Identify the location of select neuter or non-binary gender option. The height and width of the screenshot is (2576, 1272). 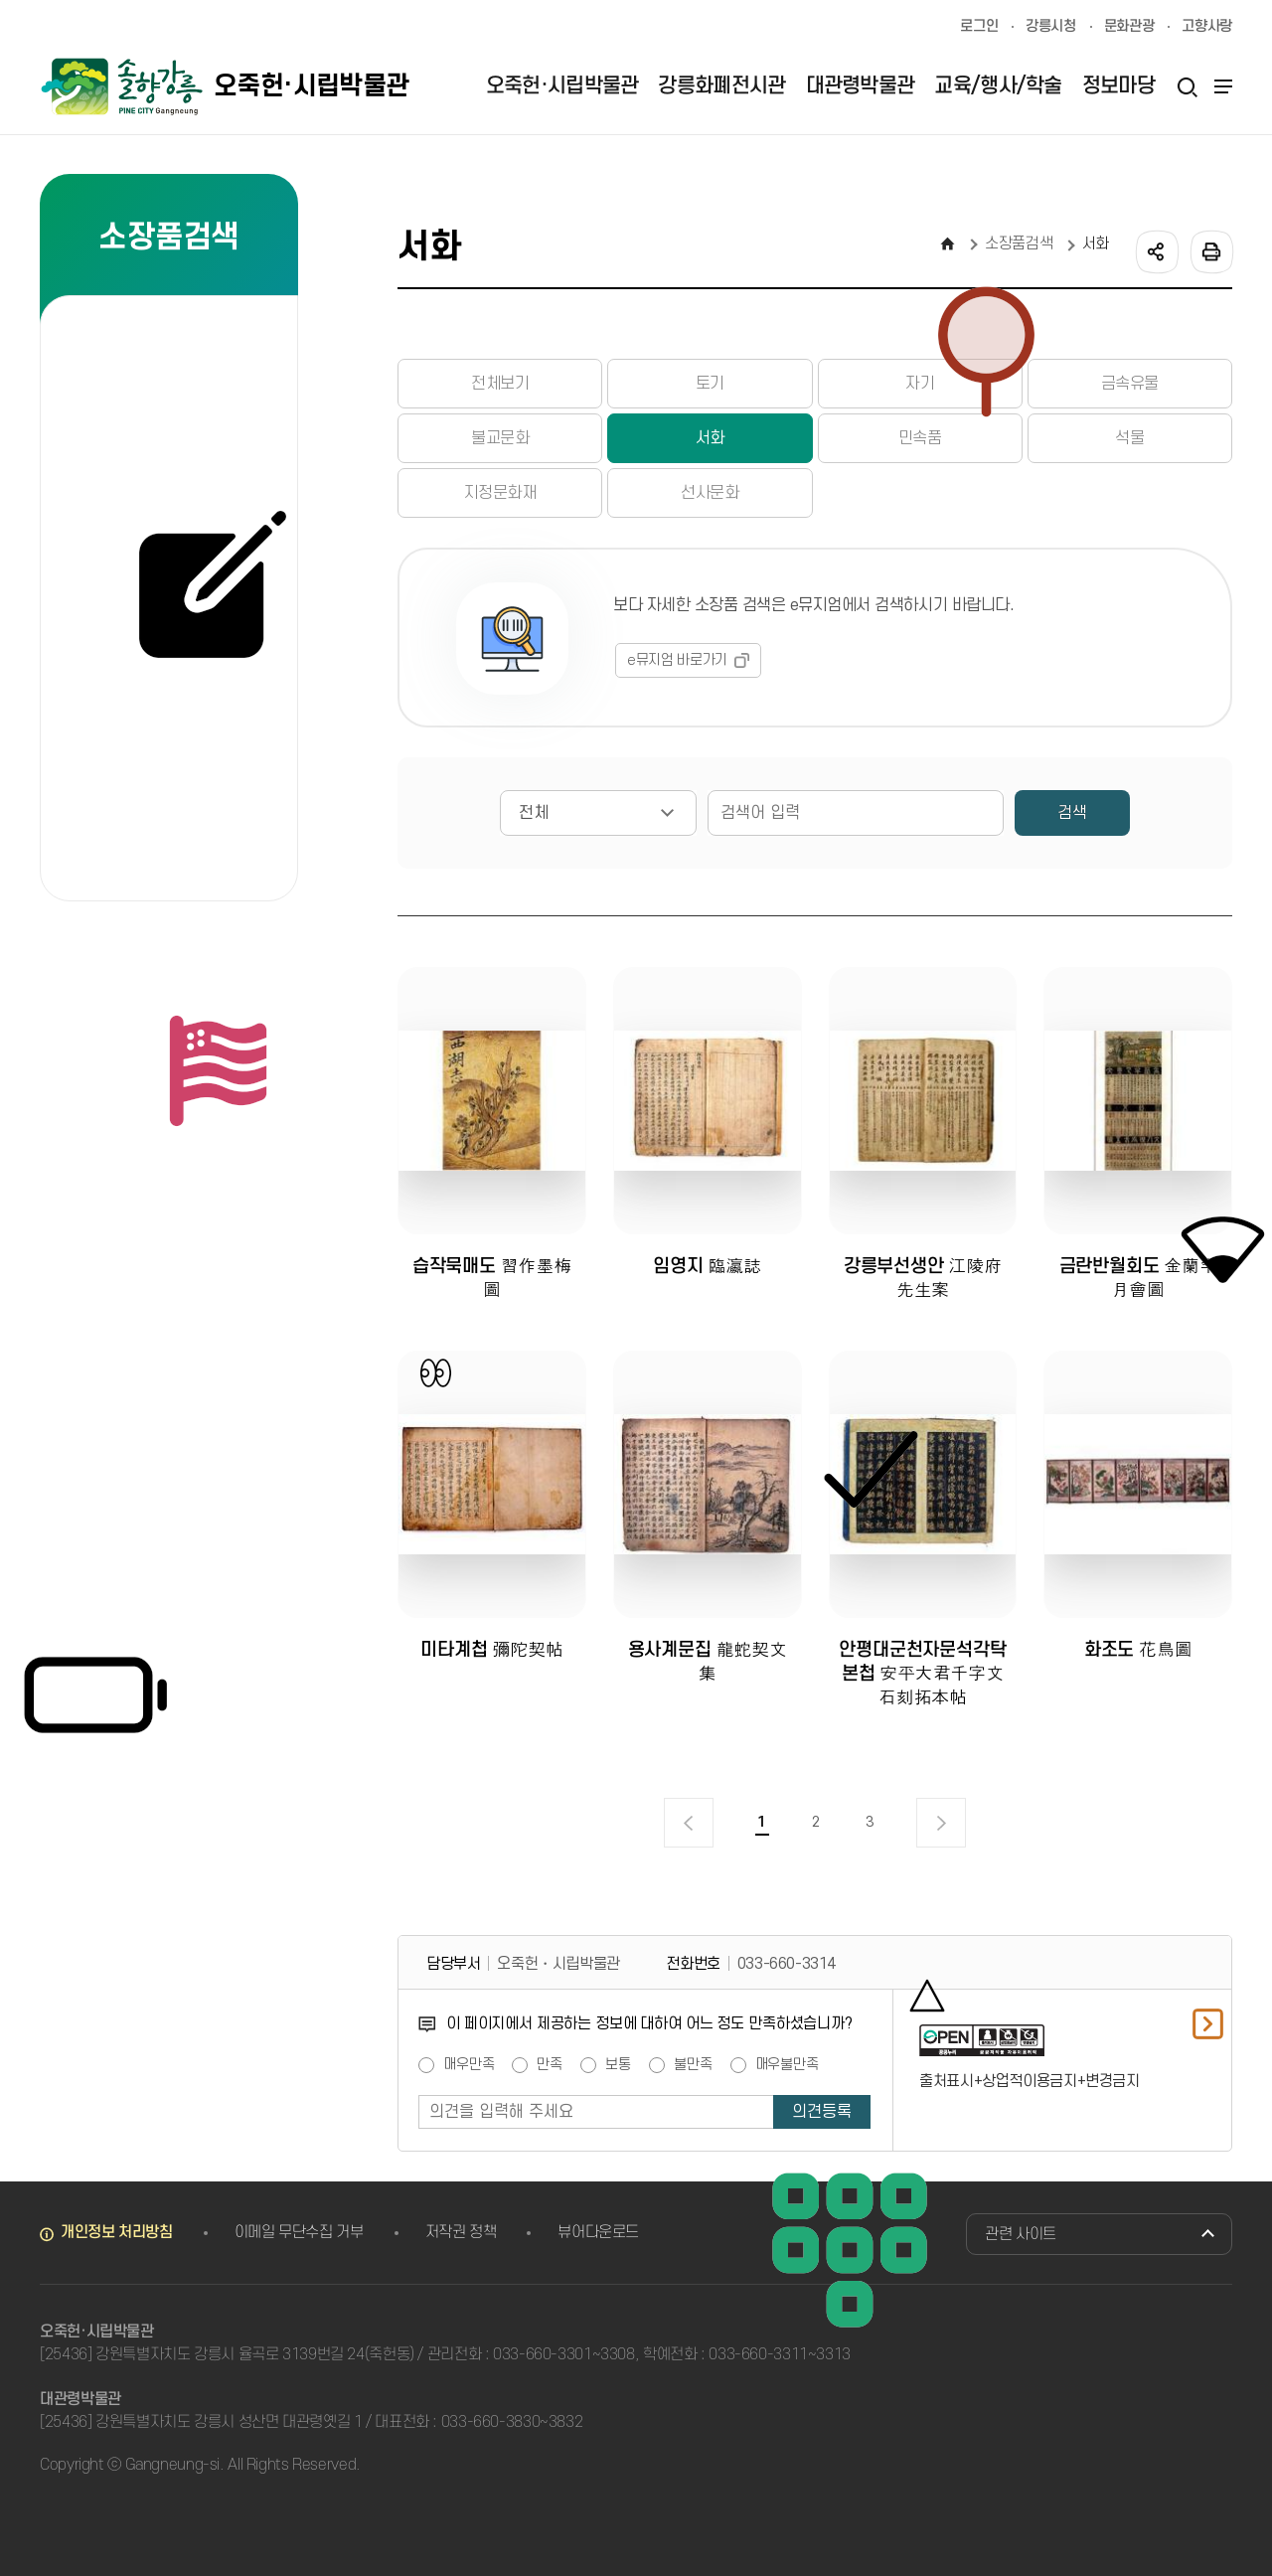
(986, 349).